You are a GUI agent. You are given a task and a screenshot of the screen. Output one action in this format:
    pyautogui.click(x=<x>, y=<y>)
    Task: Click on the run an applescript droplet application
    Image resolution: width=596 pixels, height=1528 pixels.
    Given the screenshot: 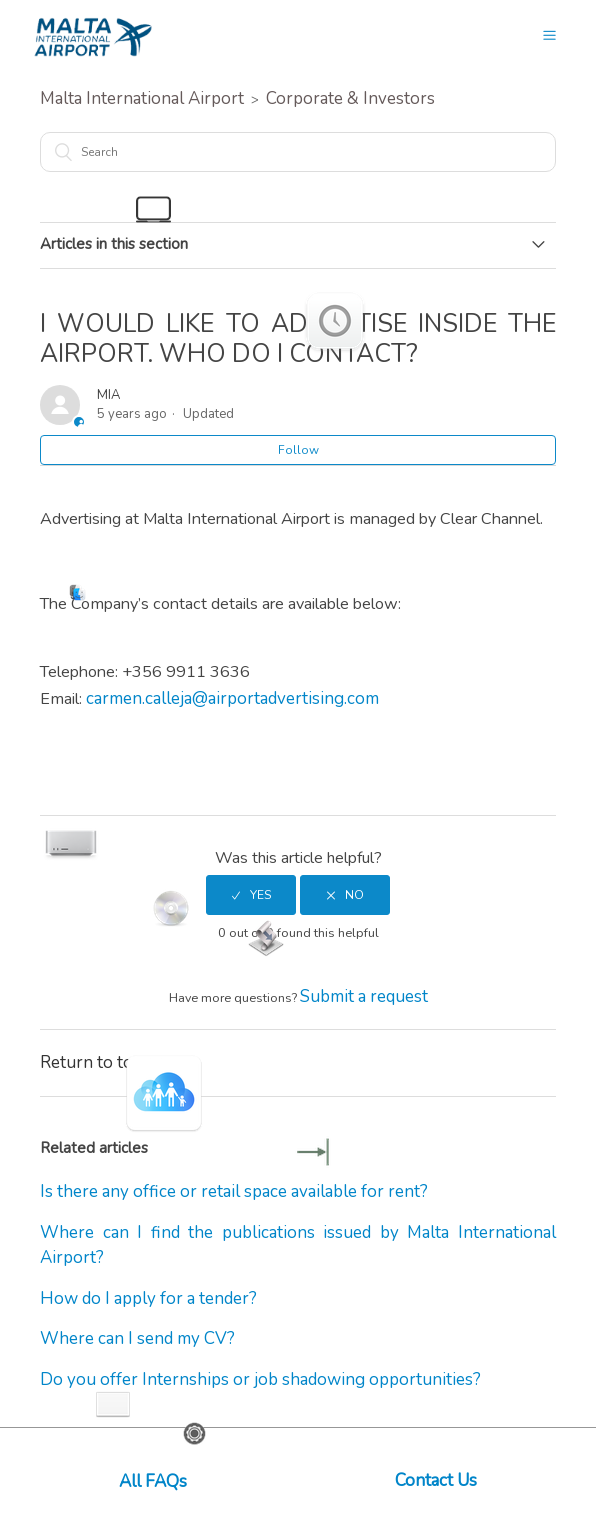 What is the action you would take?
    pyautogui.click(x=266, y=938)
    